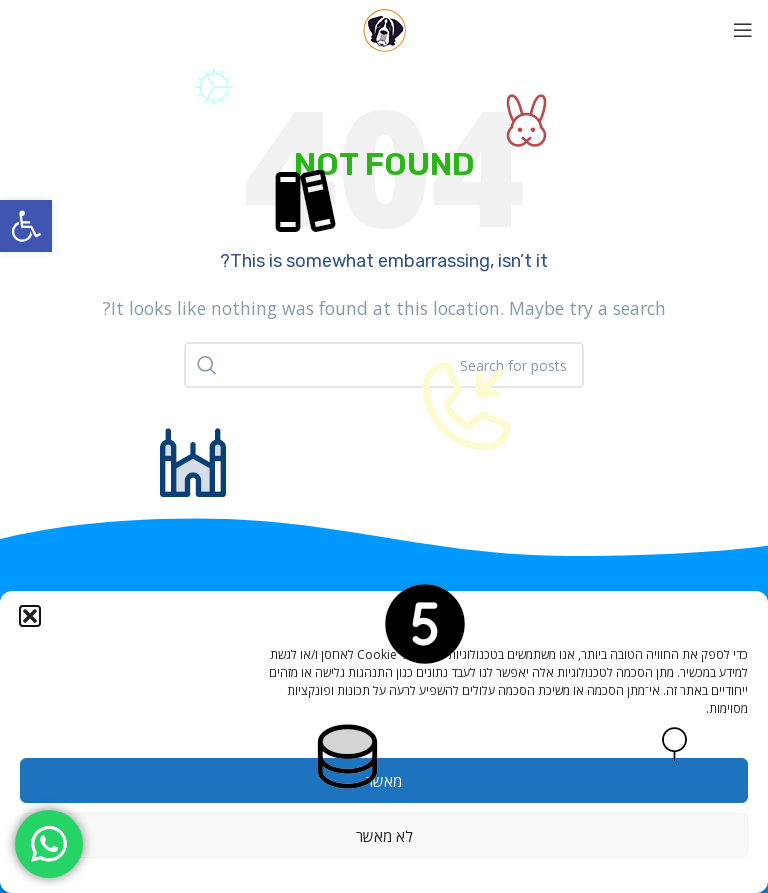 This screenshot has width=768, height=893. What do you see at coordinates (425, 624) in the screenshot?
I see `indicates step 5 in a multi-step process` at bounding box center [425, 624].